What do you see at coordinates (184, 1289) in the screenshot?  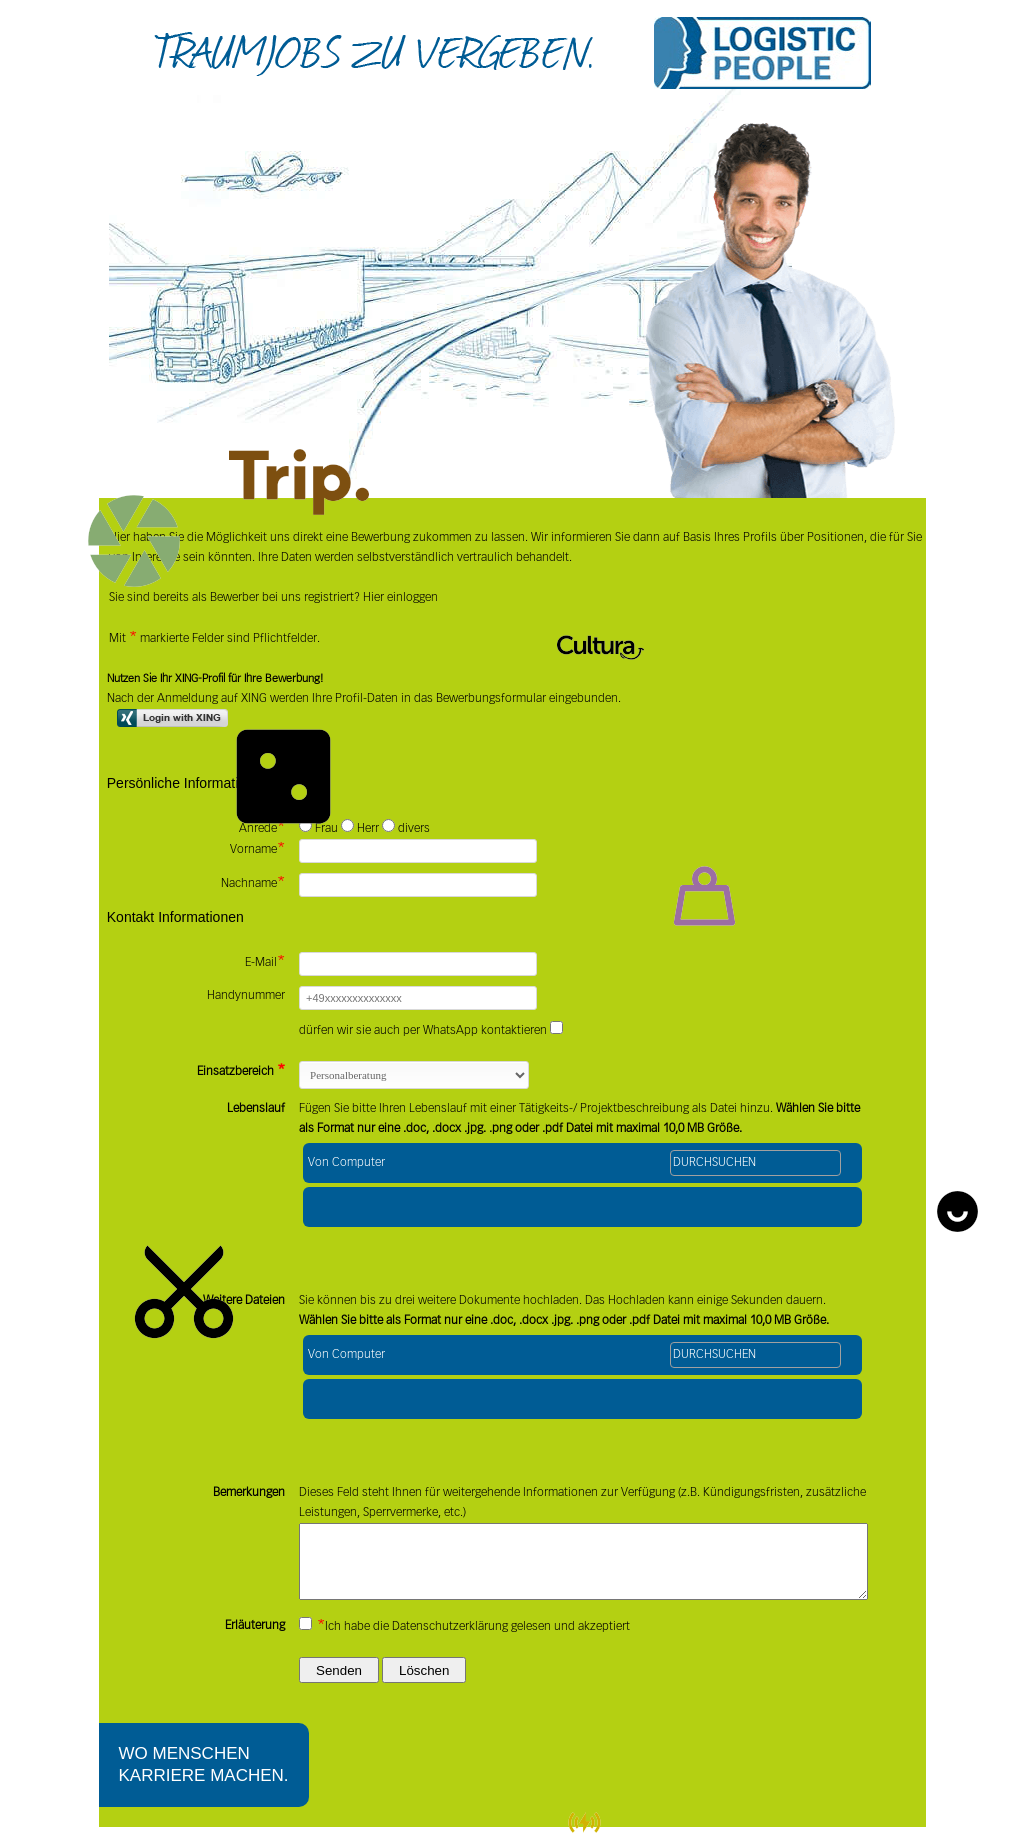 I see `cut selected content` at bounding box center [184, 1289].